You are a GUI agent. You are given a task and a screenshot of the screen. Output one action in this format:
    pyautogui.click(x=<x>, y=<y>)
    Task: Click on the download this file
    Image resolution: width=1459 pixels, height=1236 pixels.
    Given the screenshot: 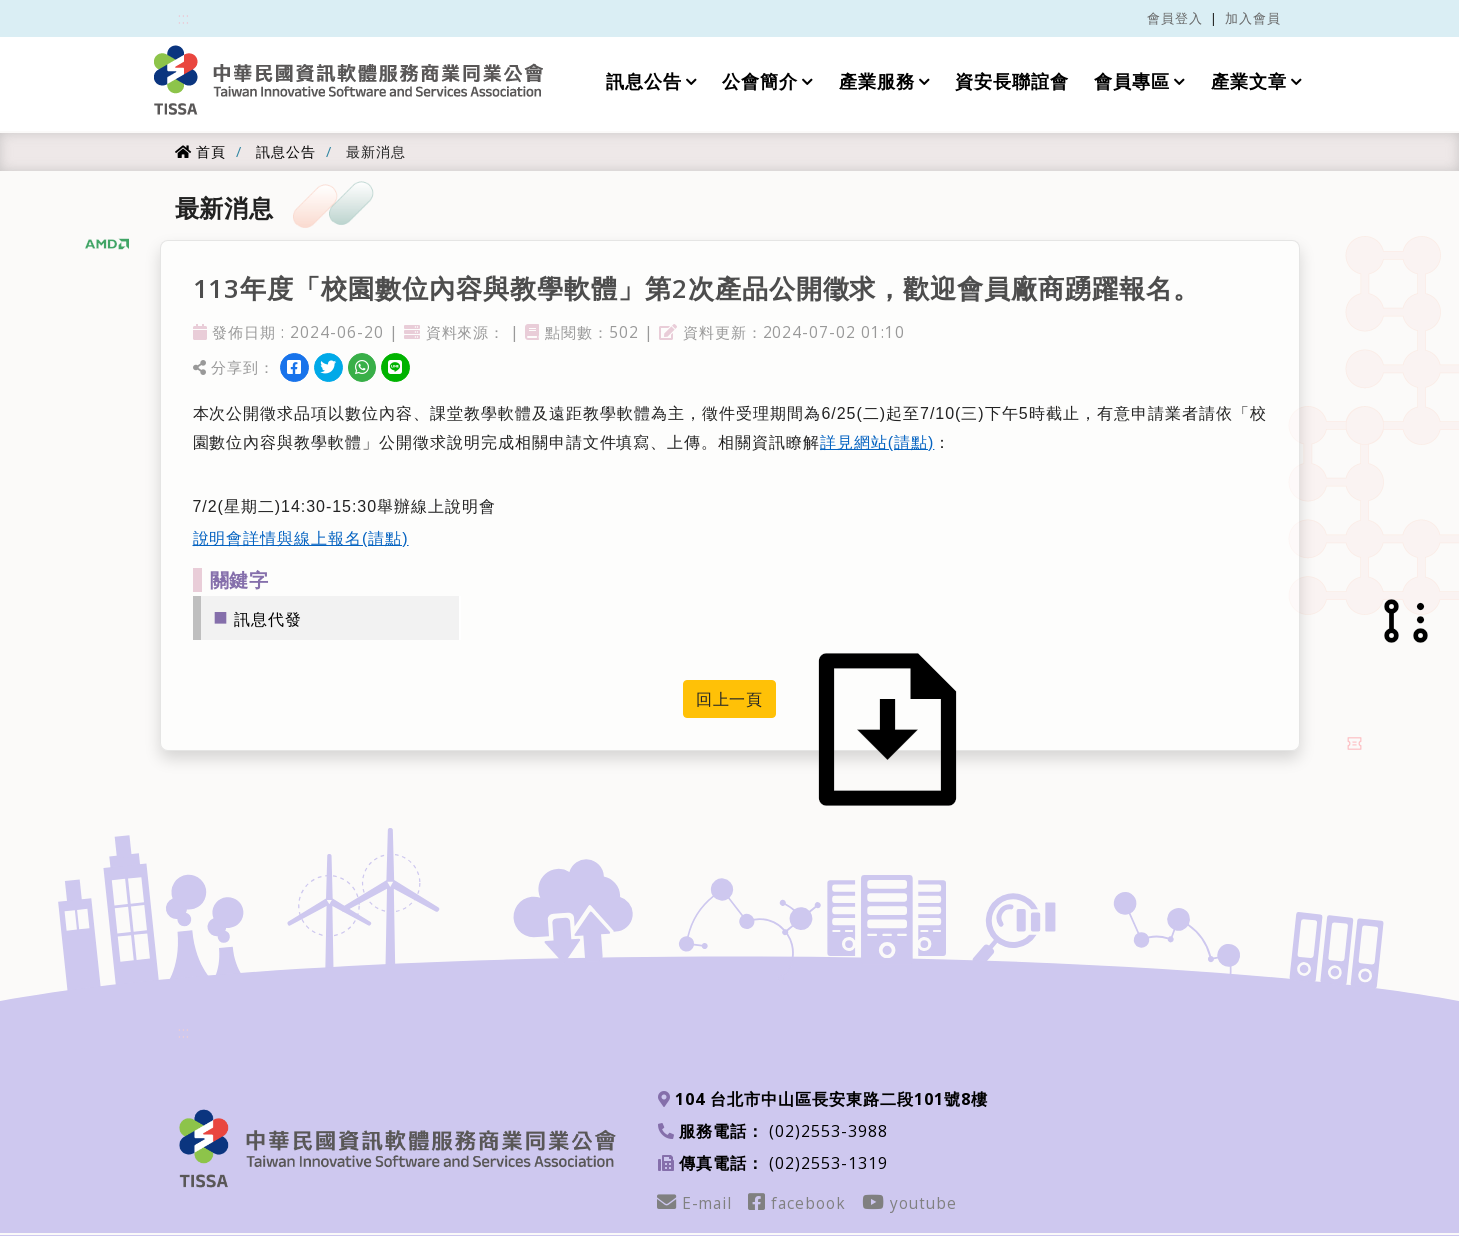 What is the action you would take?
    pyautogui.click(x=887, y=729)
    